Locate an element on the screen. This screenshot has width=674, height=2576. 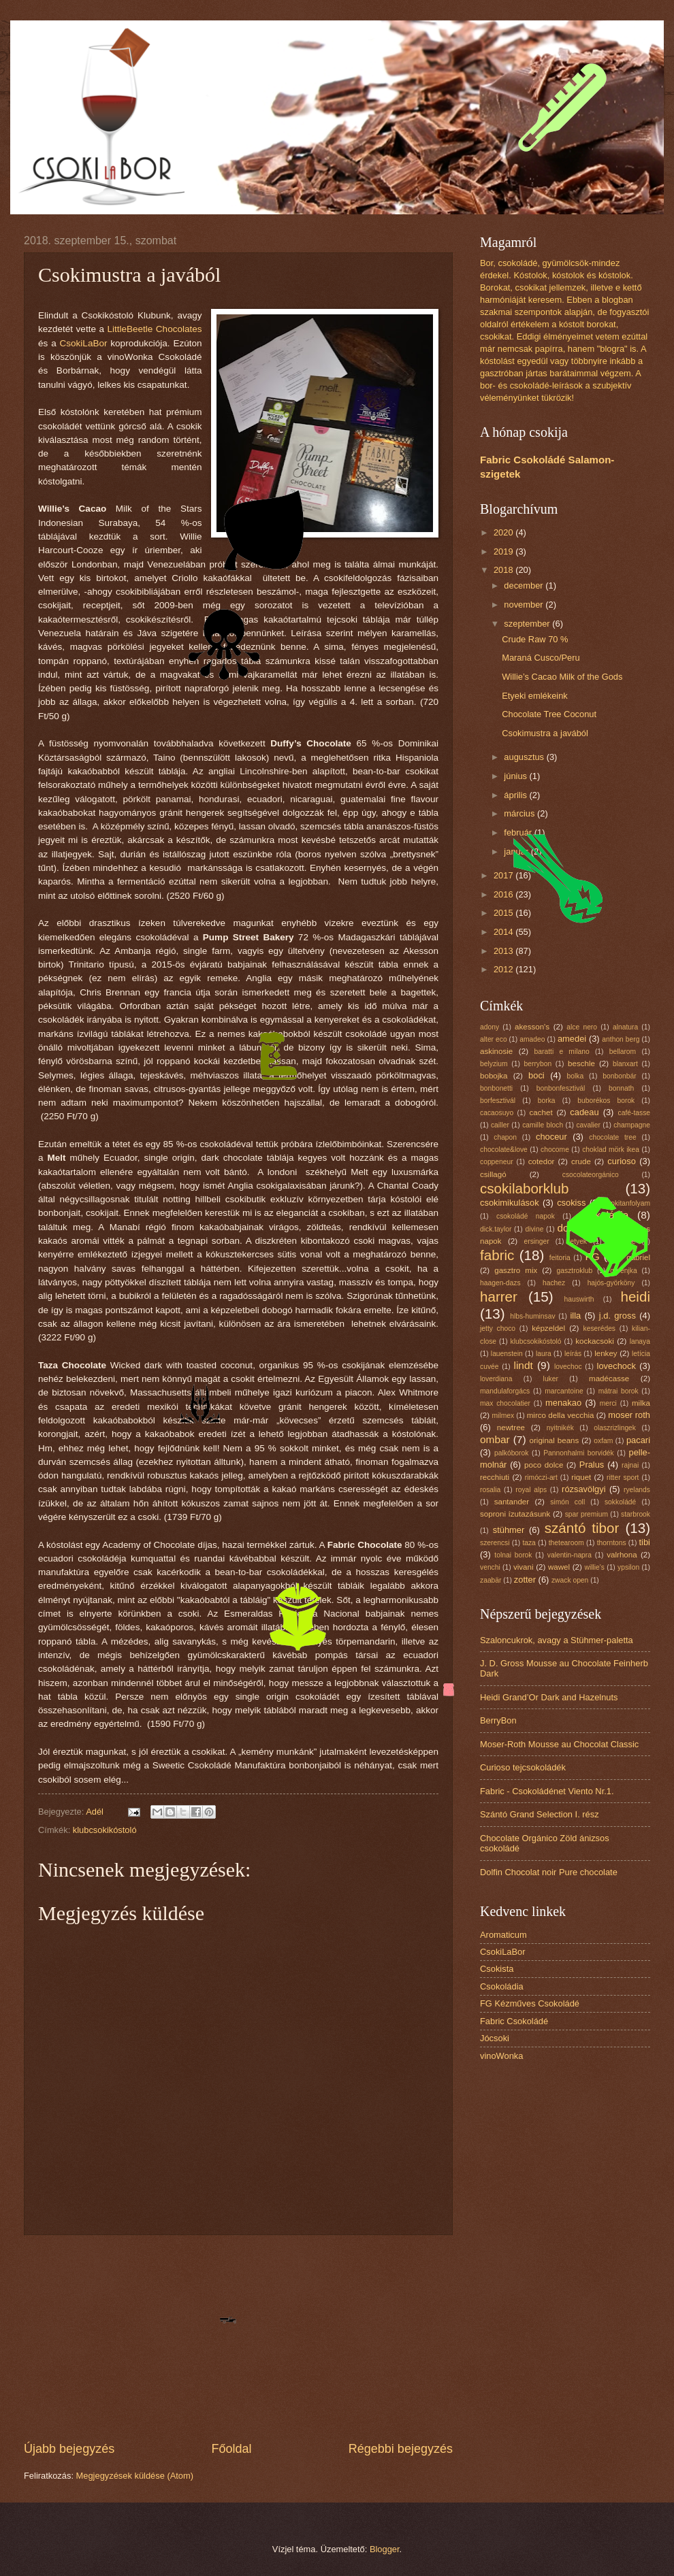
select overlord or boss character class is located at coordinates (200, 1403).